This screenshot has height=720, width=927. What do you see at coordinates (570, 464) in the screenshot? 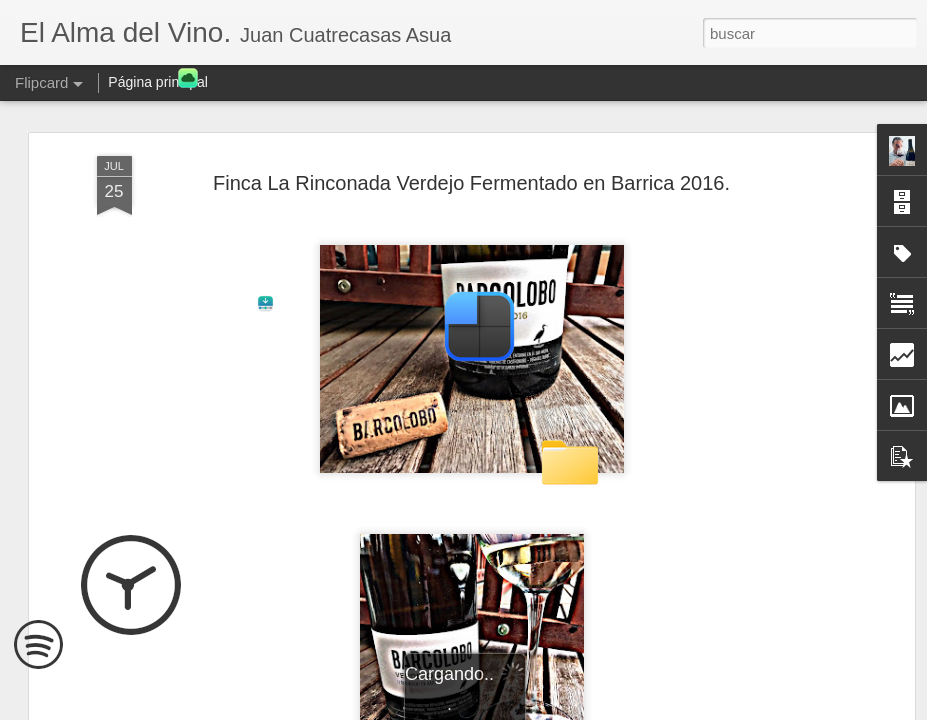
I see `open folder to view contents` at bounding box center [570, 464].